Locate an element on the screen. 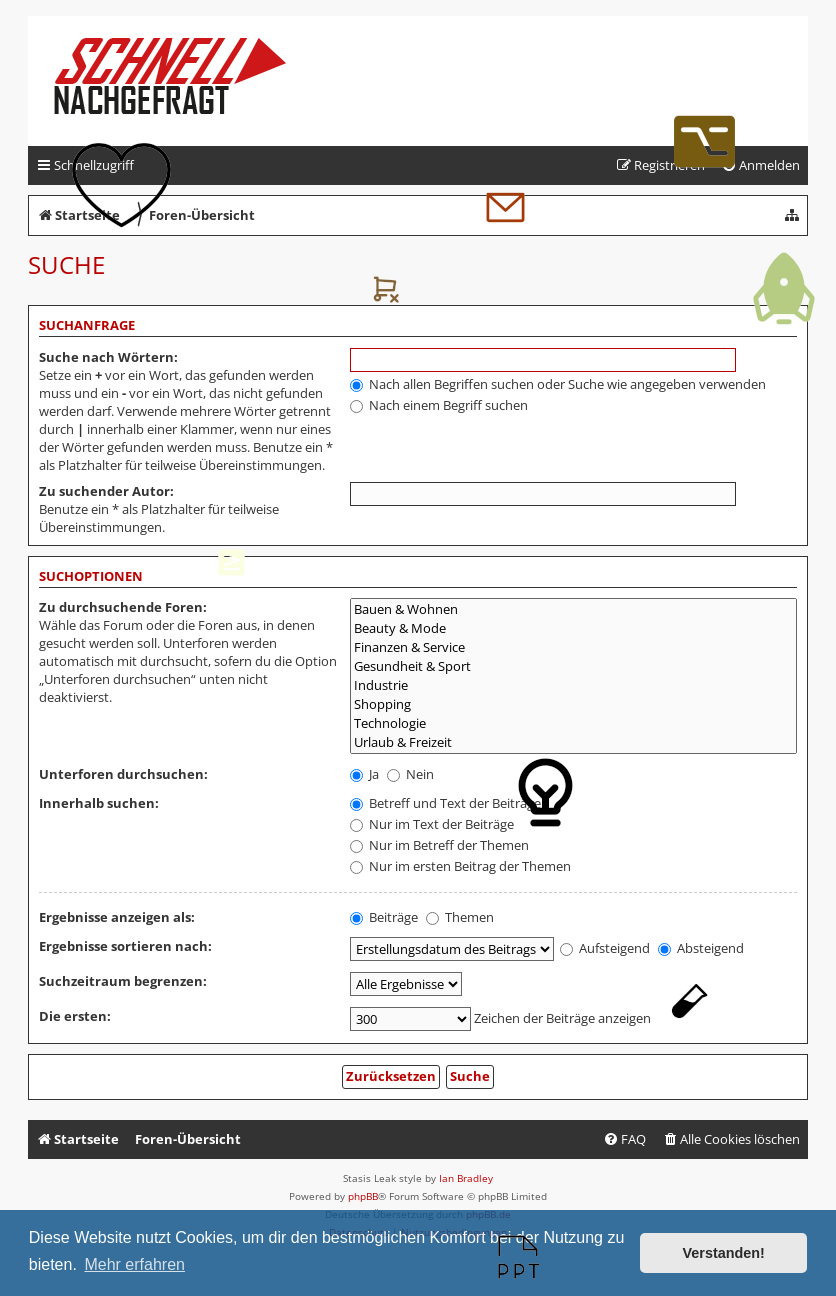 The width and height of the screenshot is (836, 1296). keyboard option/alt key symbol is located at coordinates (704, 141).